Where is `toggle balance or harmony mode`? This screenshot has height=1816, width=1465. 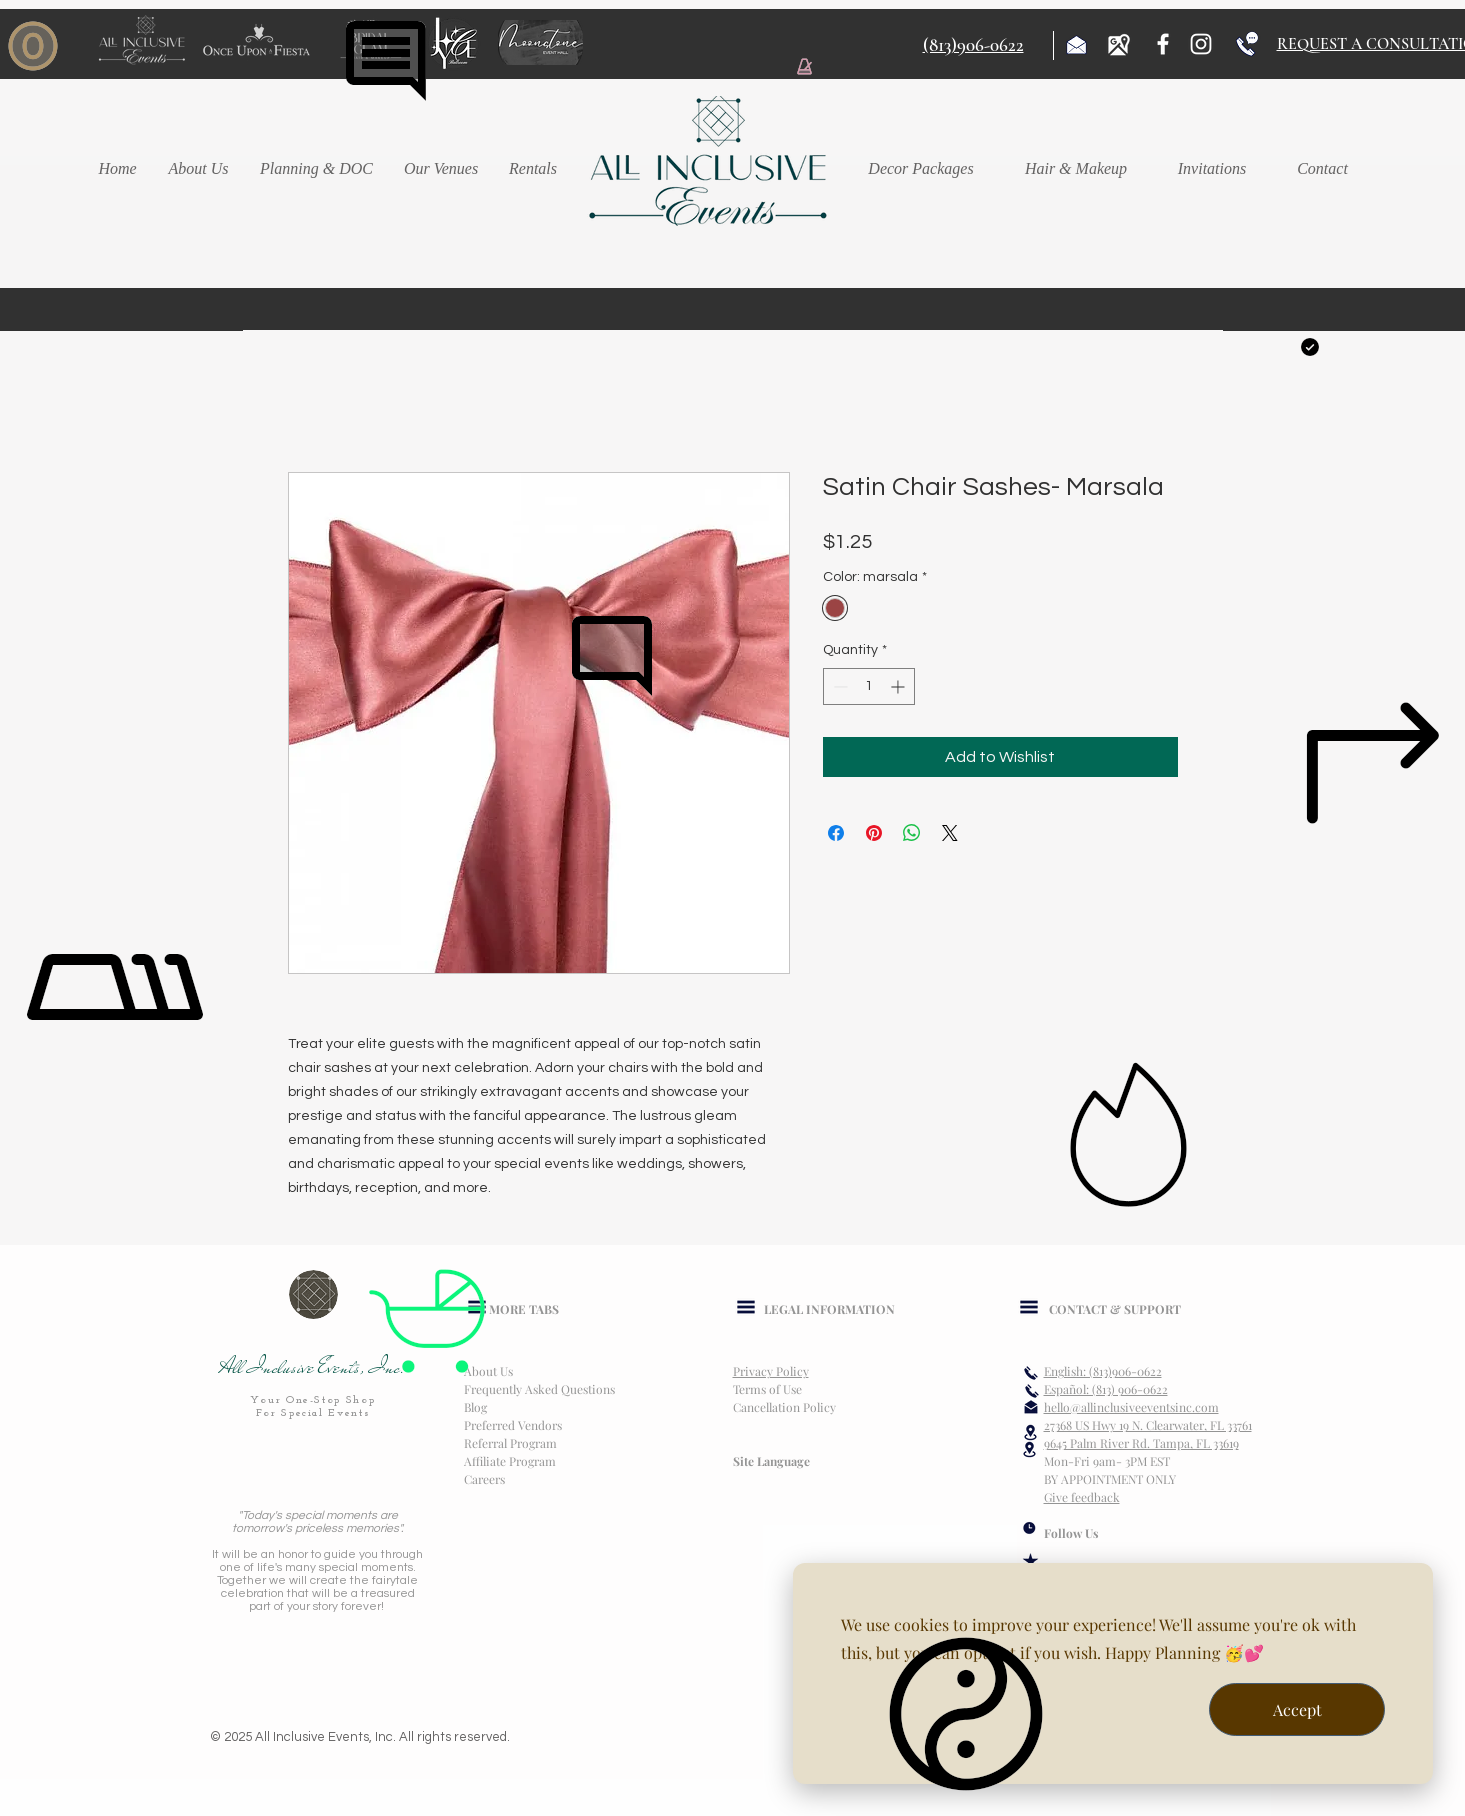 toggle balance or harmony mode is located at coordinates (966, 1714).